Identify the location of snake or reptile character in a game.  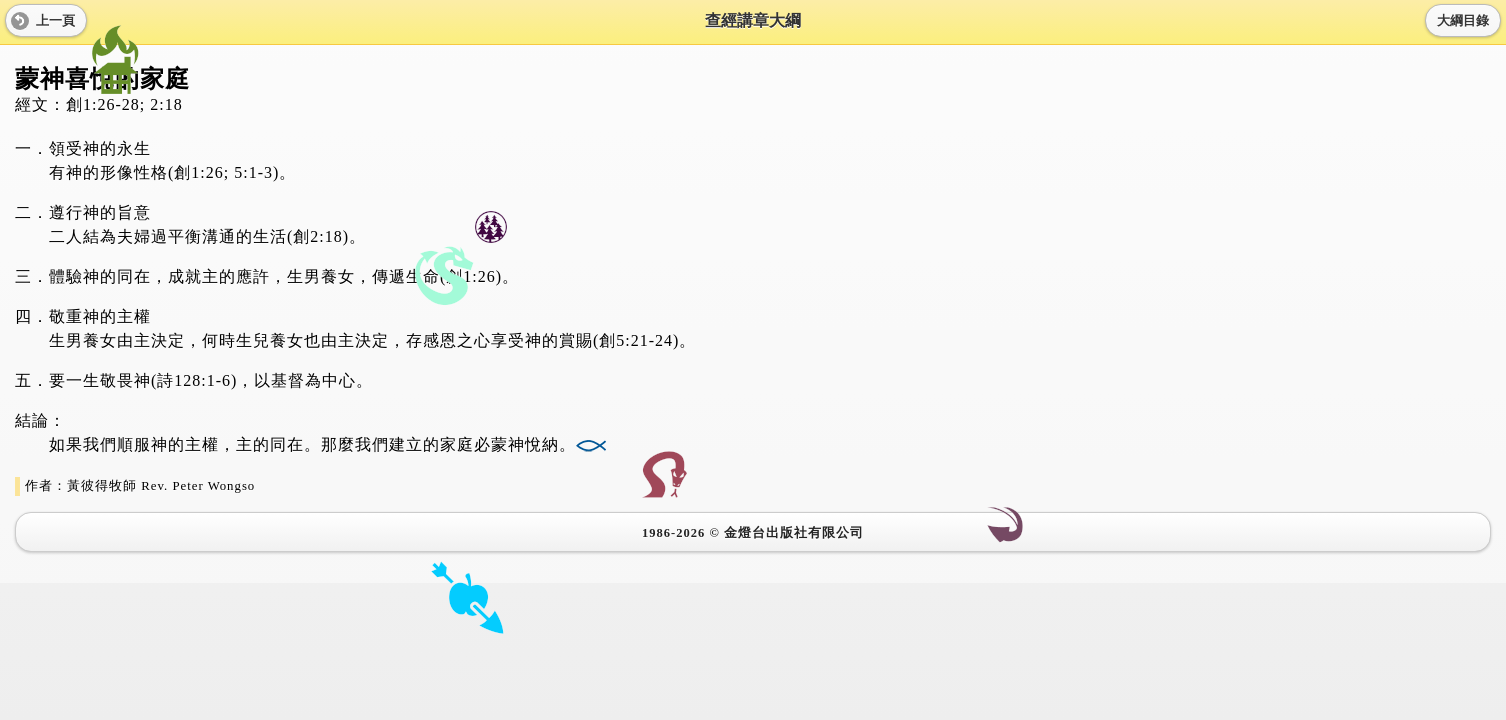
(664, 474).